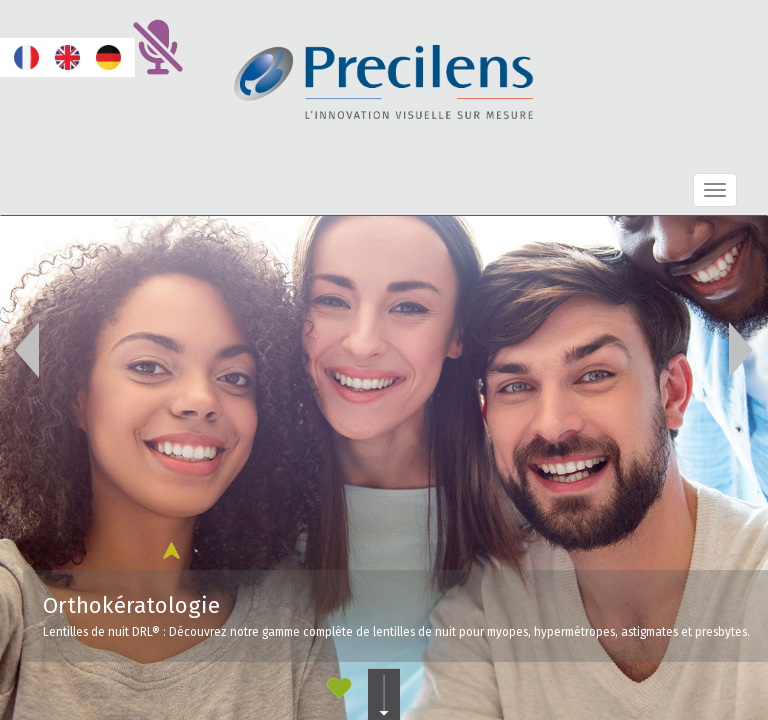 Image resolution: width=768 pixels, height=720 pixels. Describe the element at coordinates (158, 47) in the screenshot. I see `microphone is muted` at that location.